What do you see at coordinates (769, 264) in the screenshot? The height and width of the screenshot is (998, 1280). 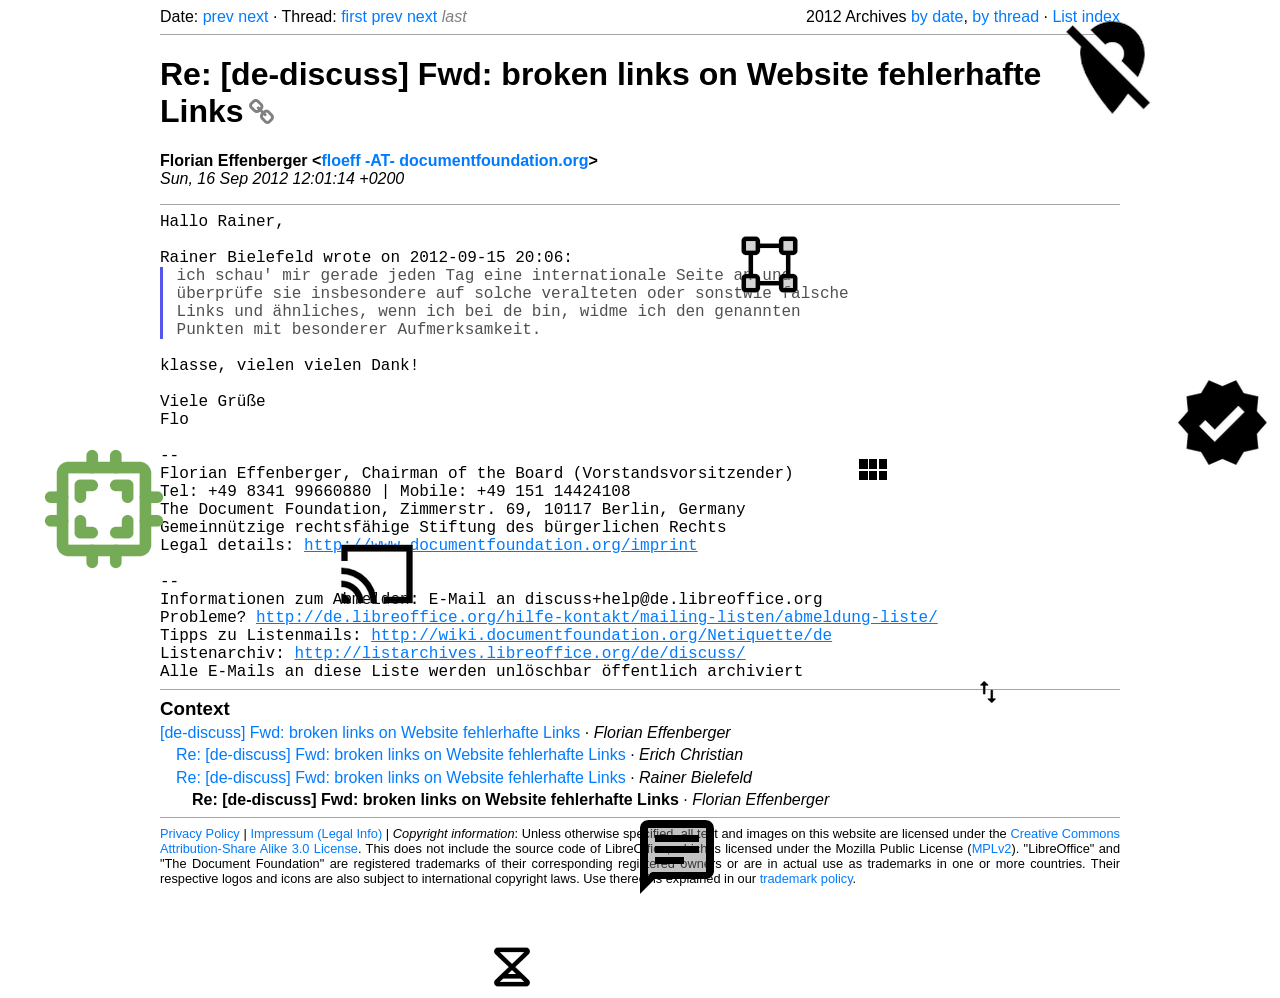 I see `adjust selection boundaries` at bounding box center [769, 264].